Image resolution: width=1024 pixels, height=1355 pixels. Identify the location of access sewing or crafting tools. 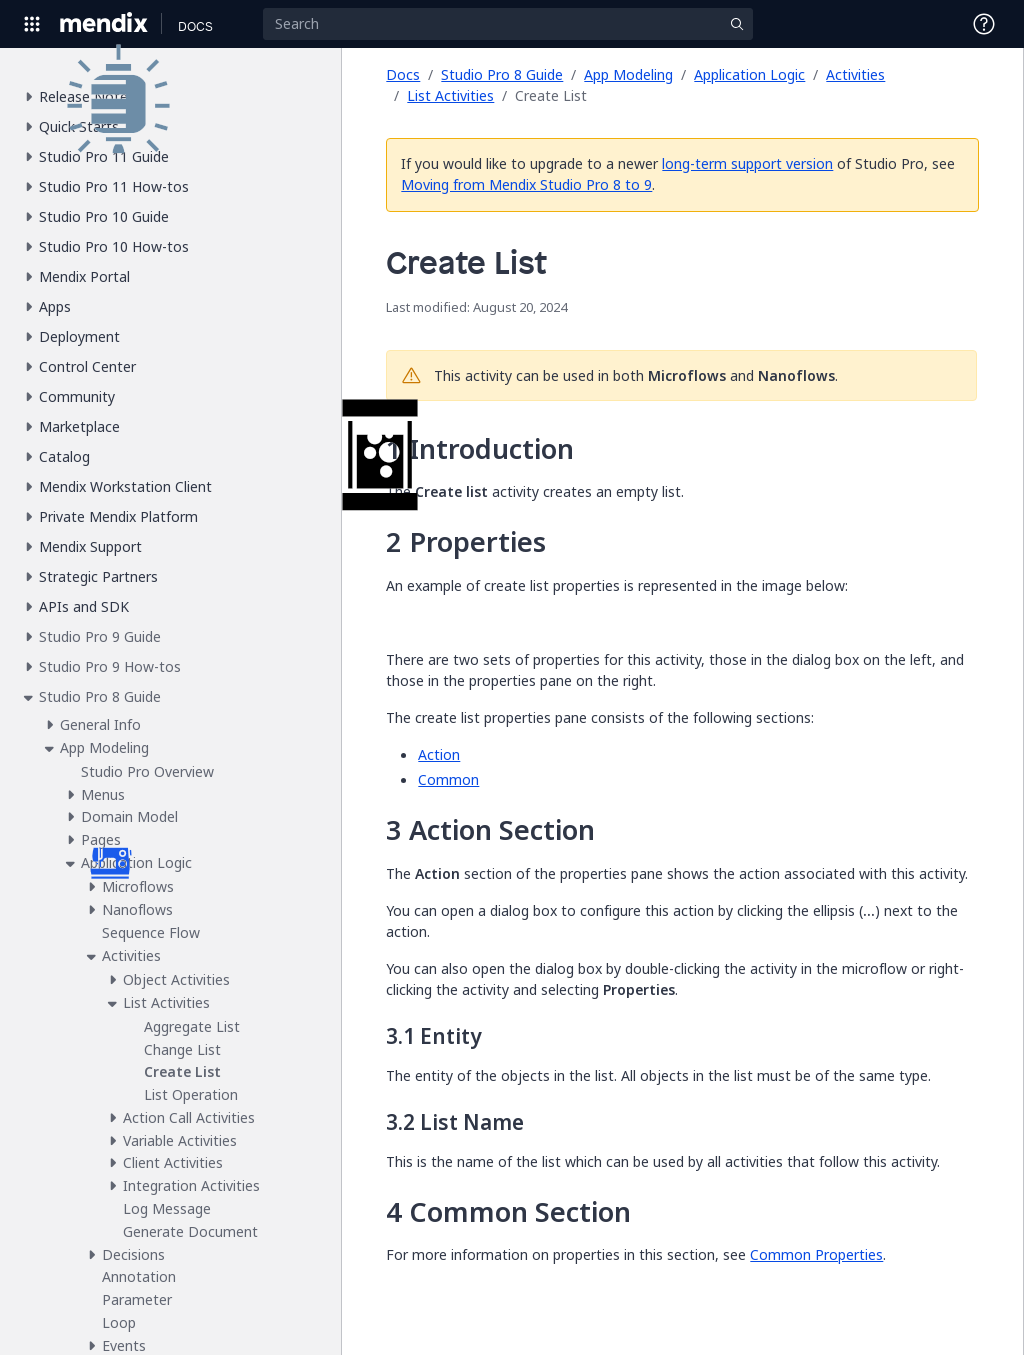
(111, 860).